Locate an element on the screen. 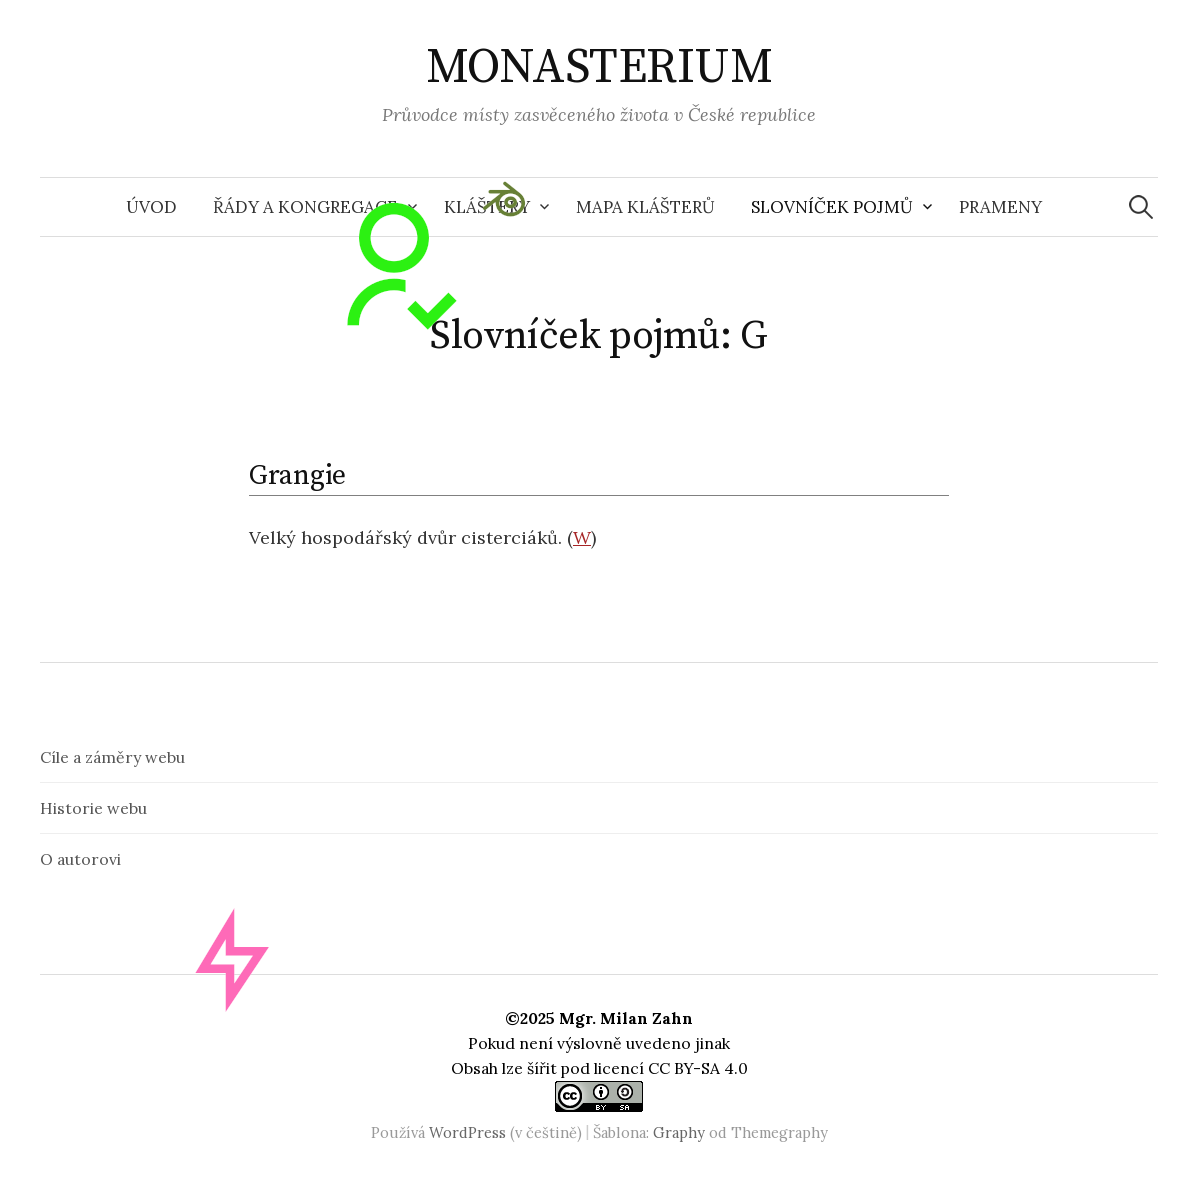 This screenshot has height=1179, width=1198. turn on device flashlight is located at coordinates (230, 960).